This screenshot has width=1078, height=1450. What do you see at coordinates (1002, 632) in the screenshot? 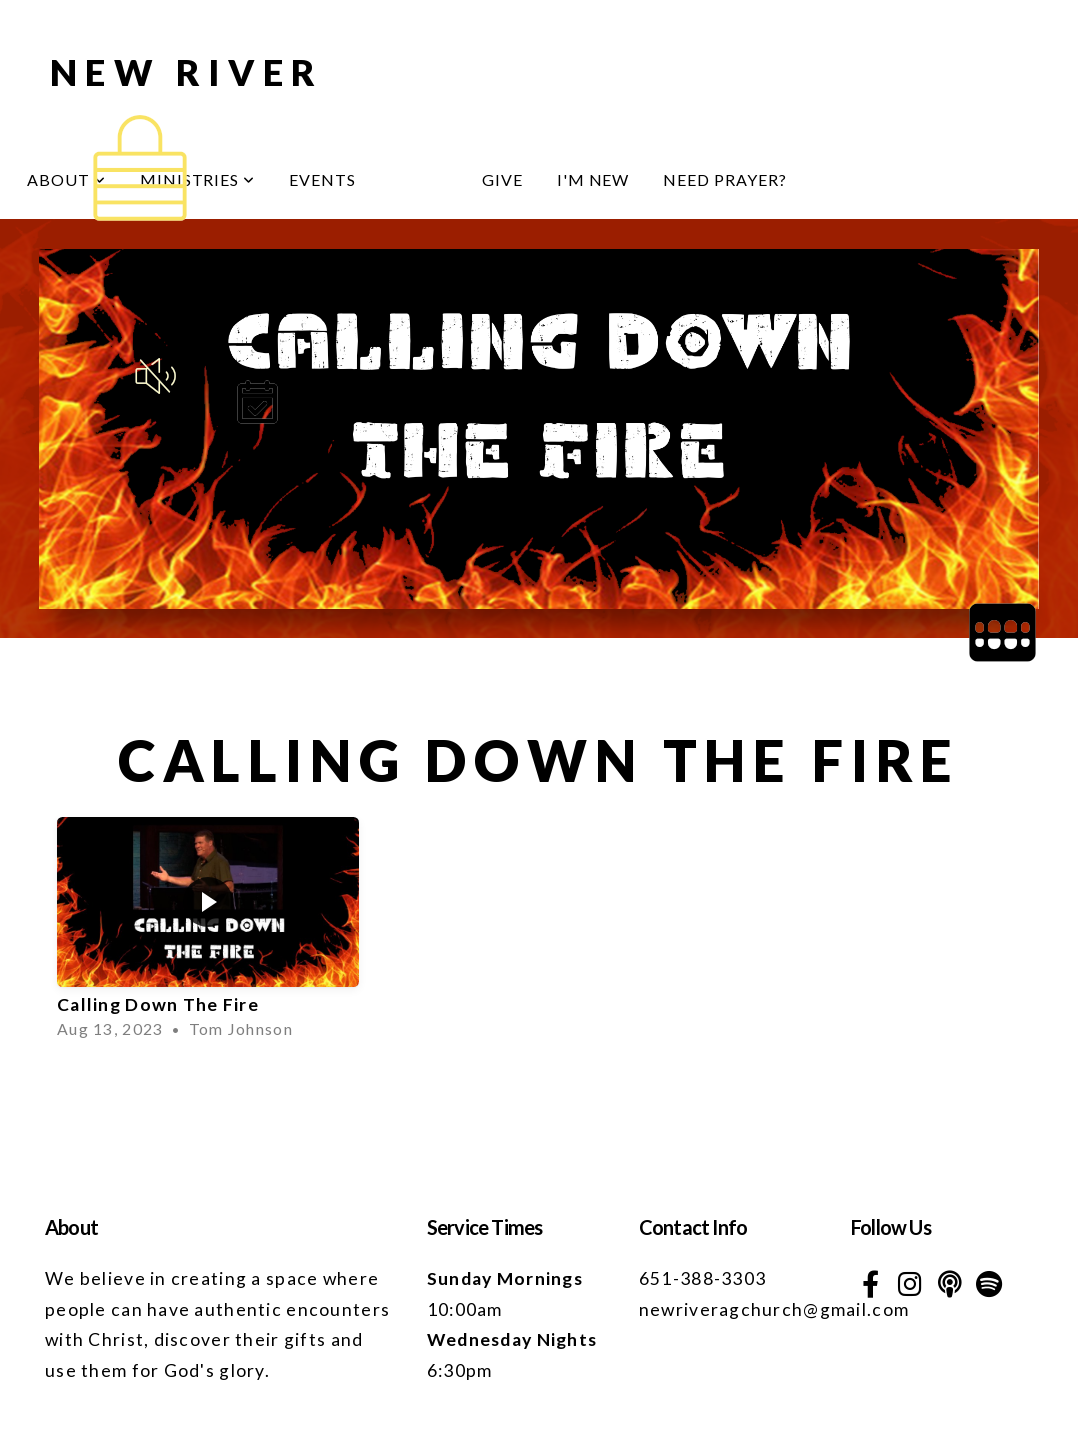
I see `access dental or oral health features` at bounding box center [1002, 632].